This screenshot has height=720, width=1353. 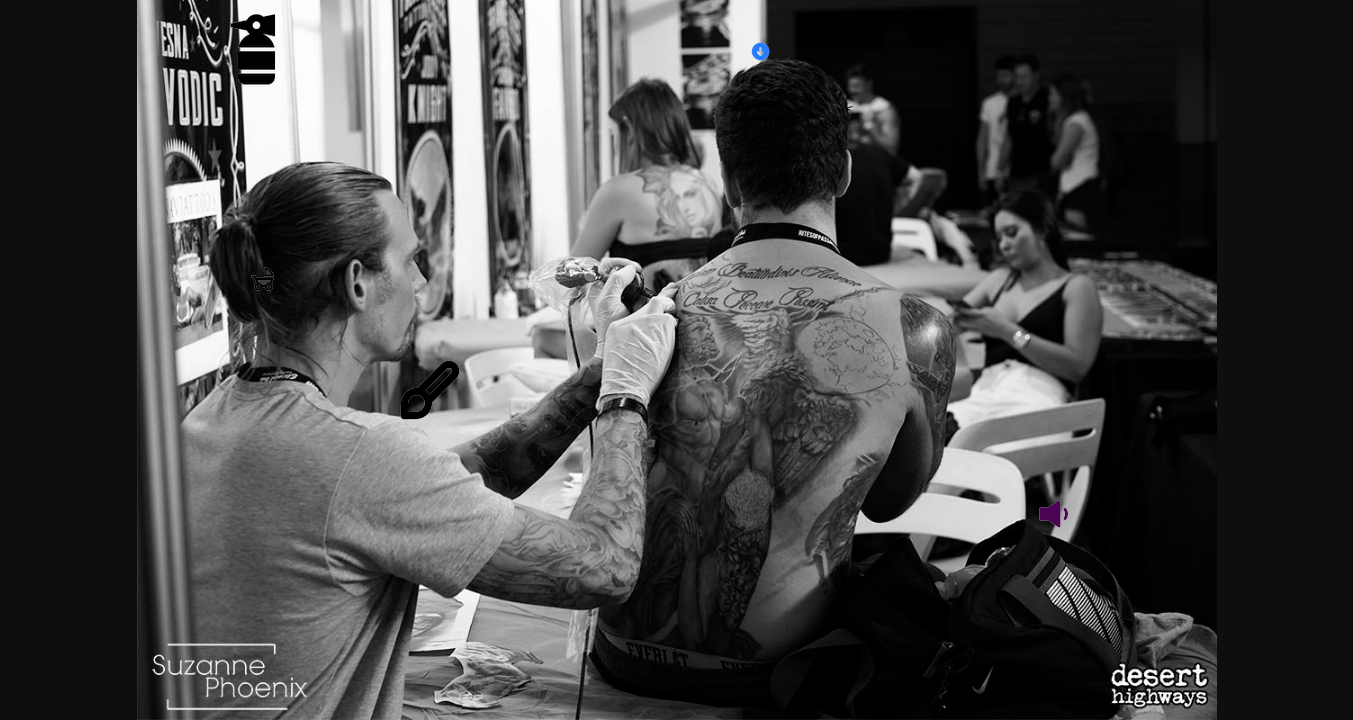 I want to click on access drawing or painting tools, so click(x=430, y=390).